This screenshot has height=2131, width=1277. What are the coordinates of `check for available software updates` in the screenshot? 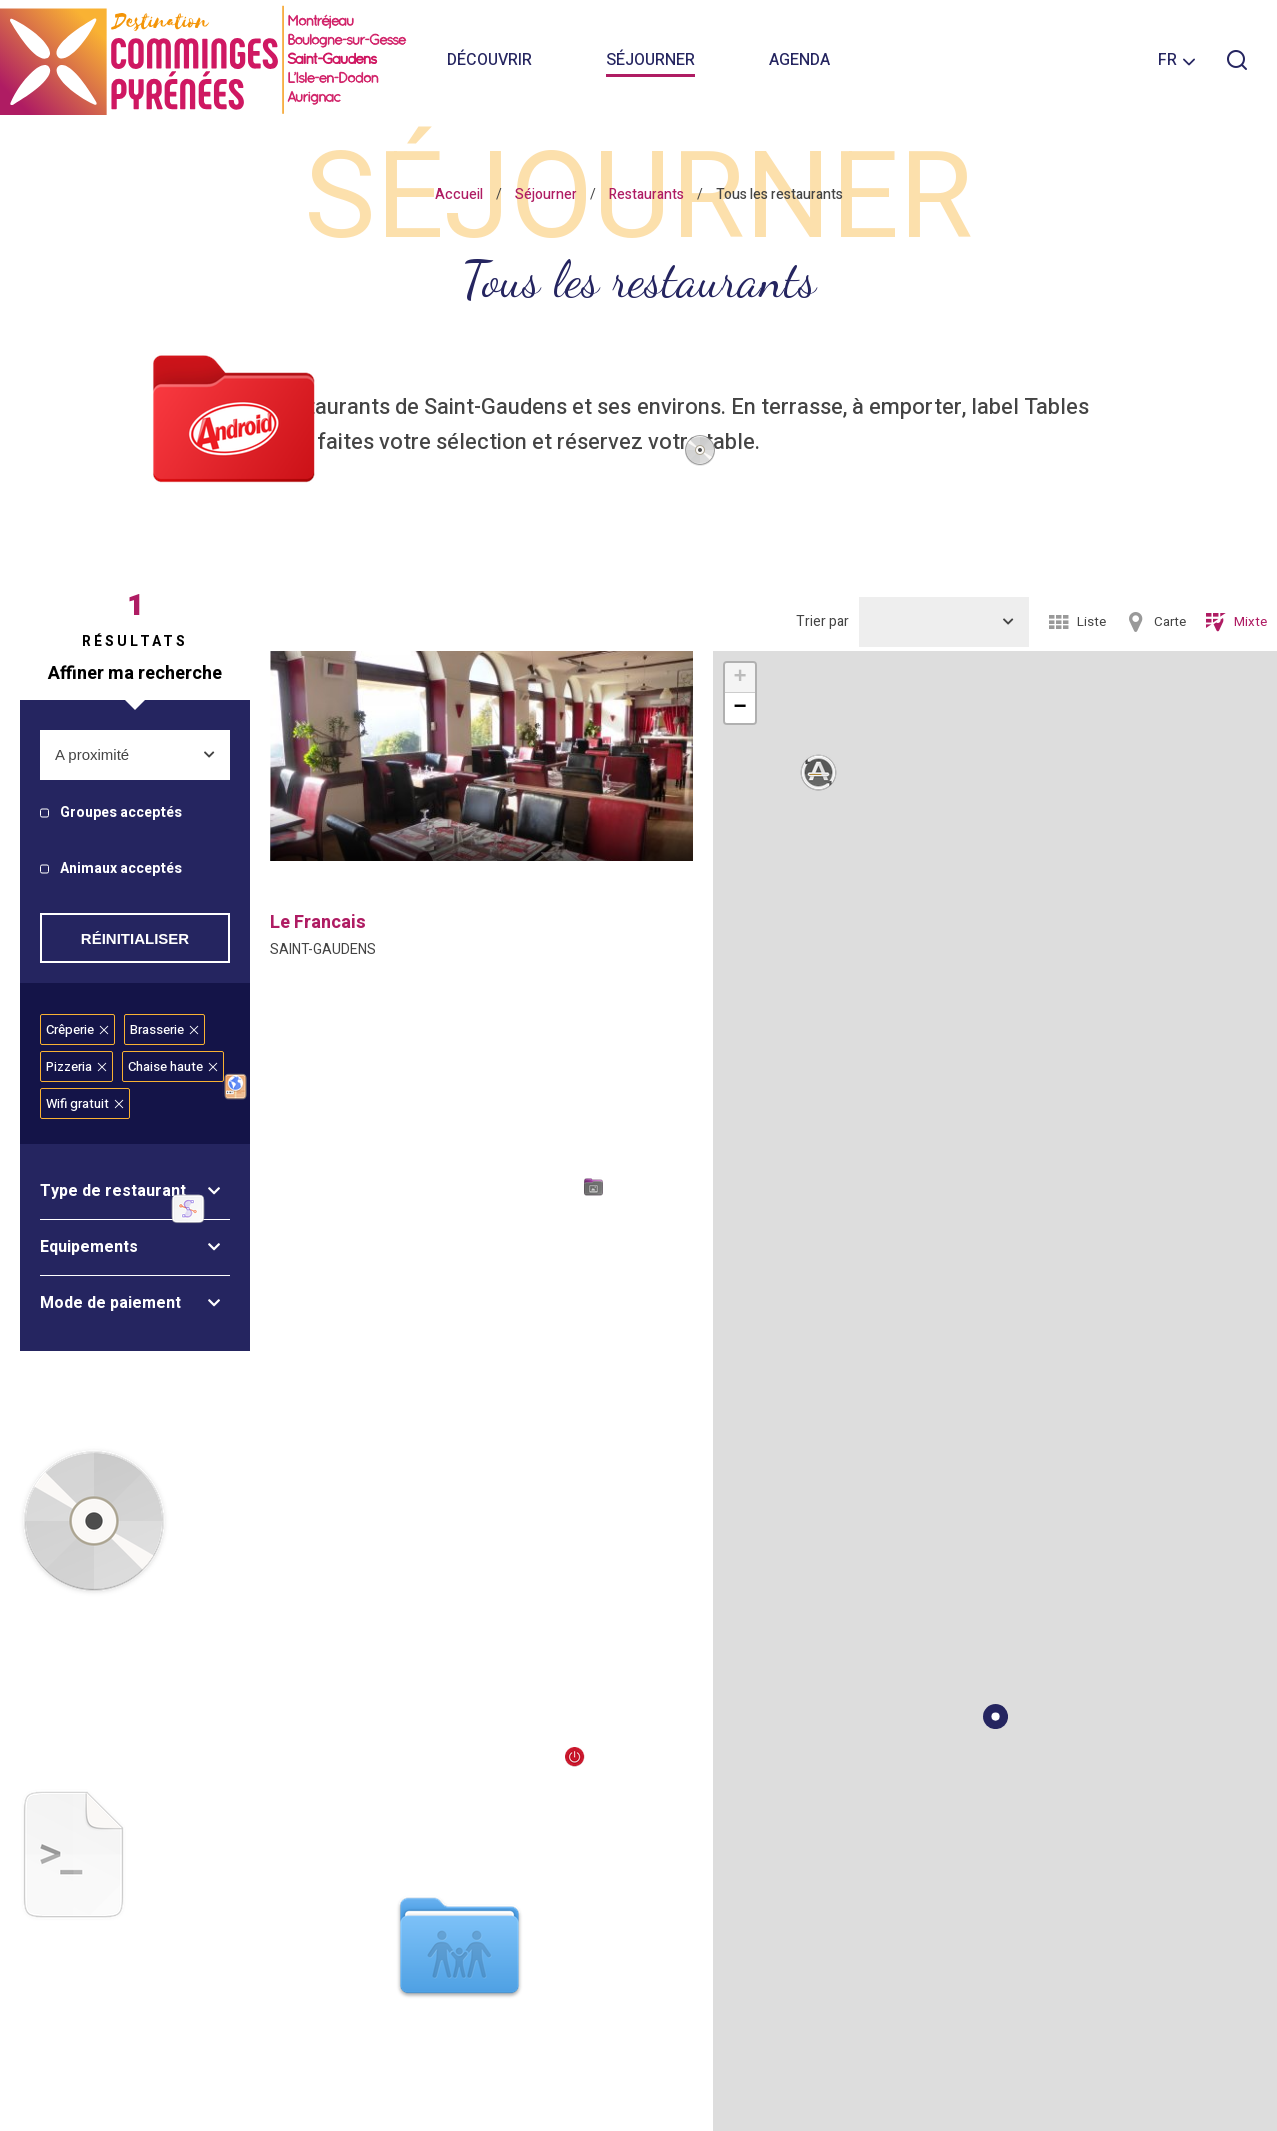 It's located at (818, 772).